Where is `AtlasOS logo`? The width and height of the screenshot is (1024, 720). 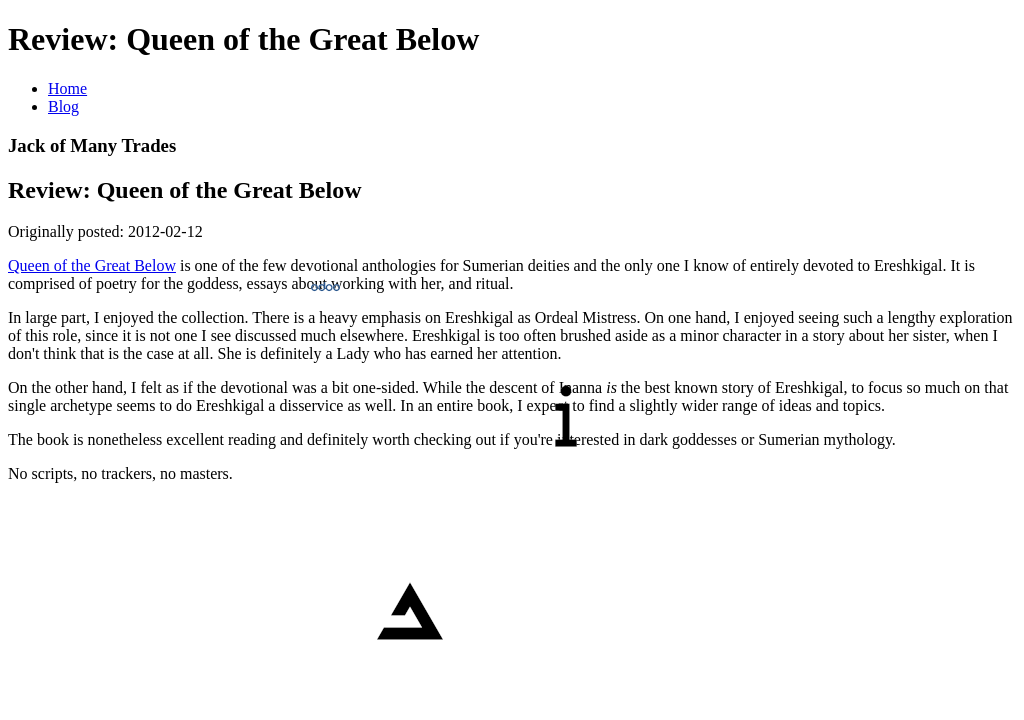
AtlasOS logo is located at coordinates (410, 611).